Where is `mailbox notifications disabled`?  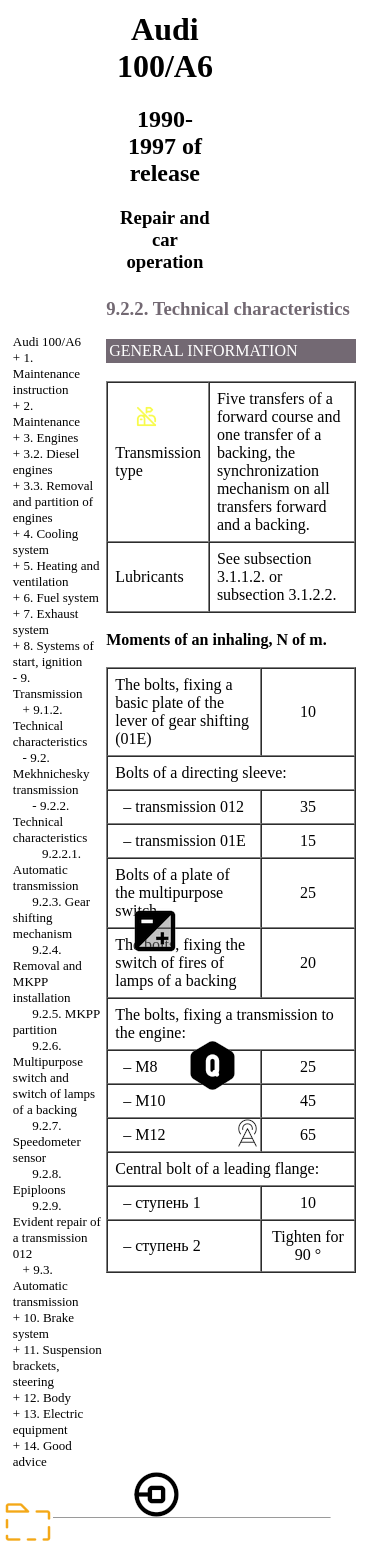 mailbox notifications disabled is located at coordinates (146, 416).